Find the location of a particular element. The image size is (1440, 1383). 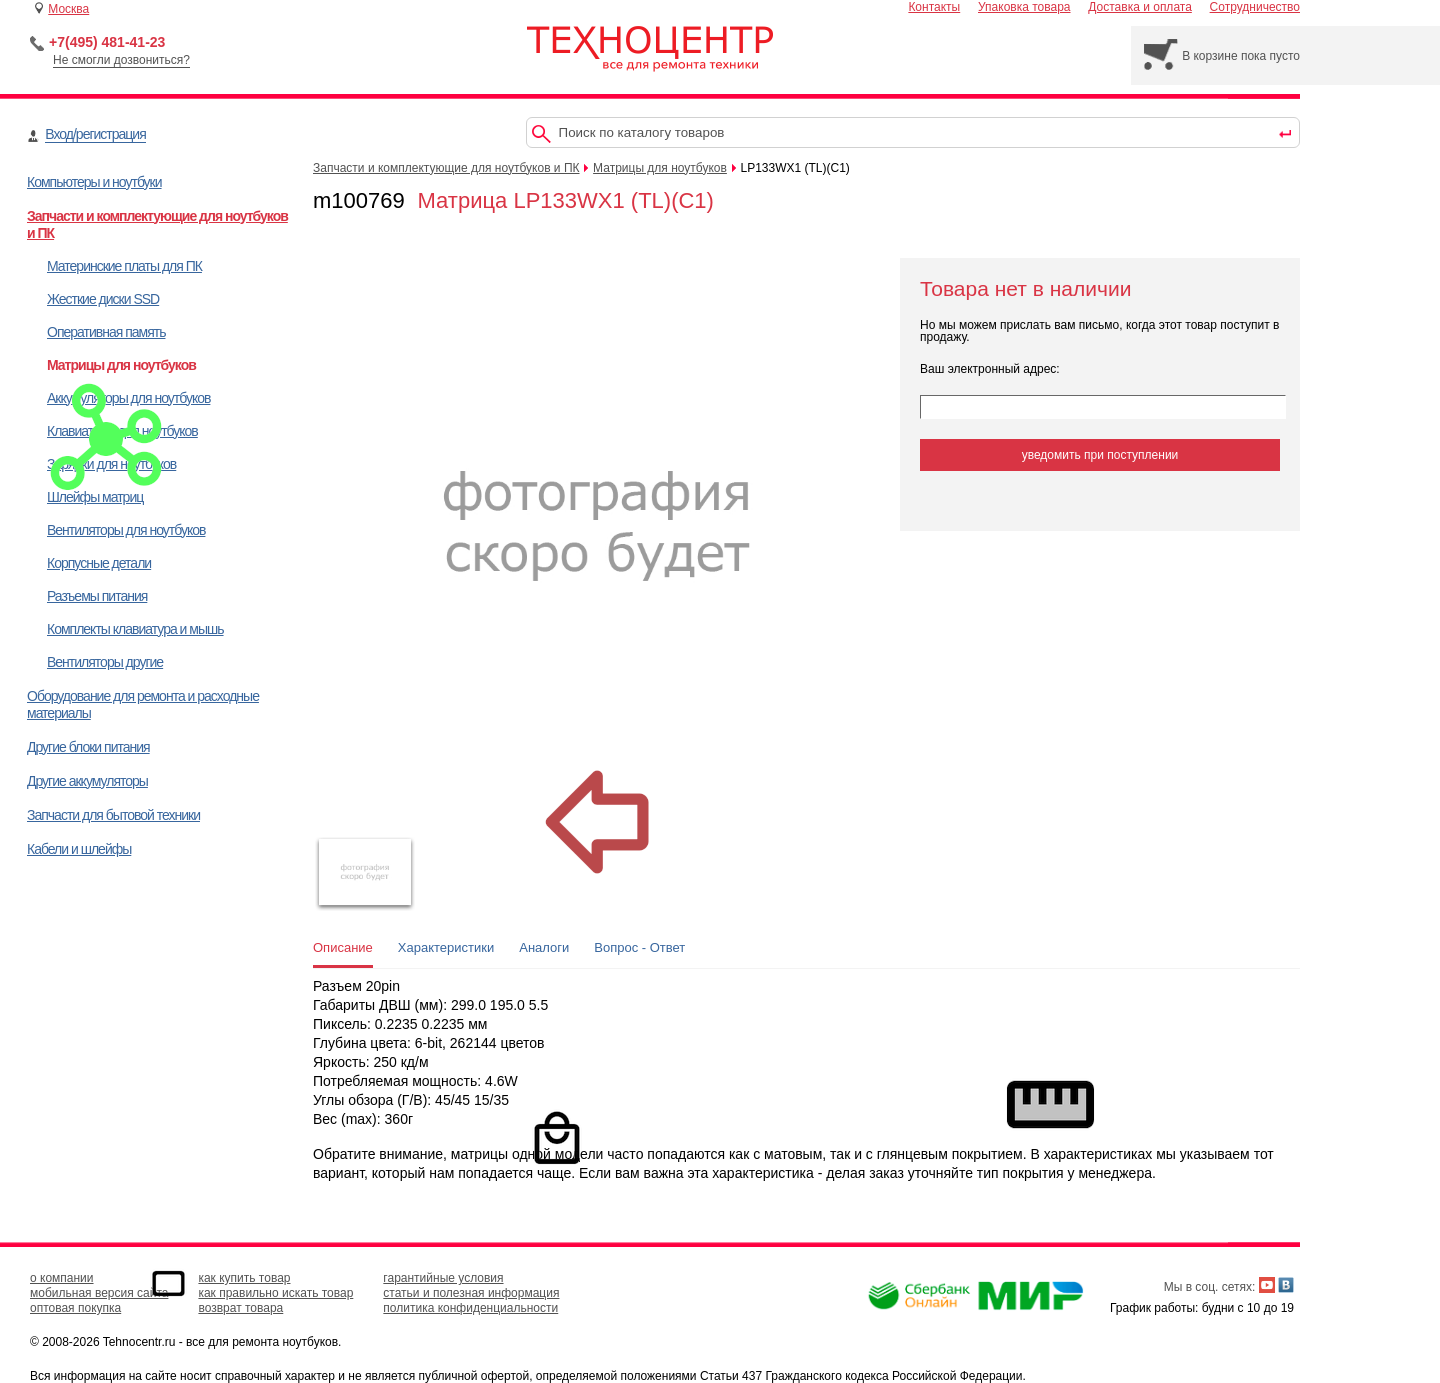

access shopping or retail features is located at coordinates (557, 1139).